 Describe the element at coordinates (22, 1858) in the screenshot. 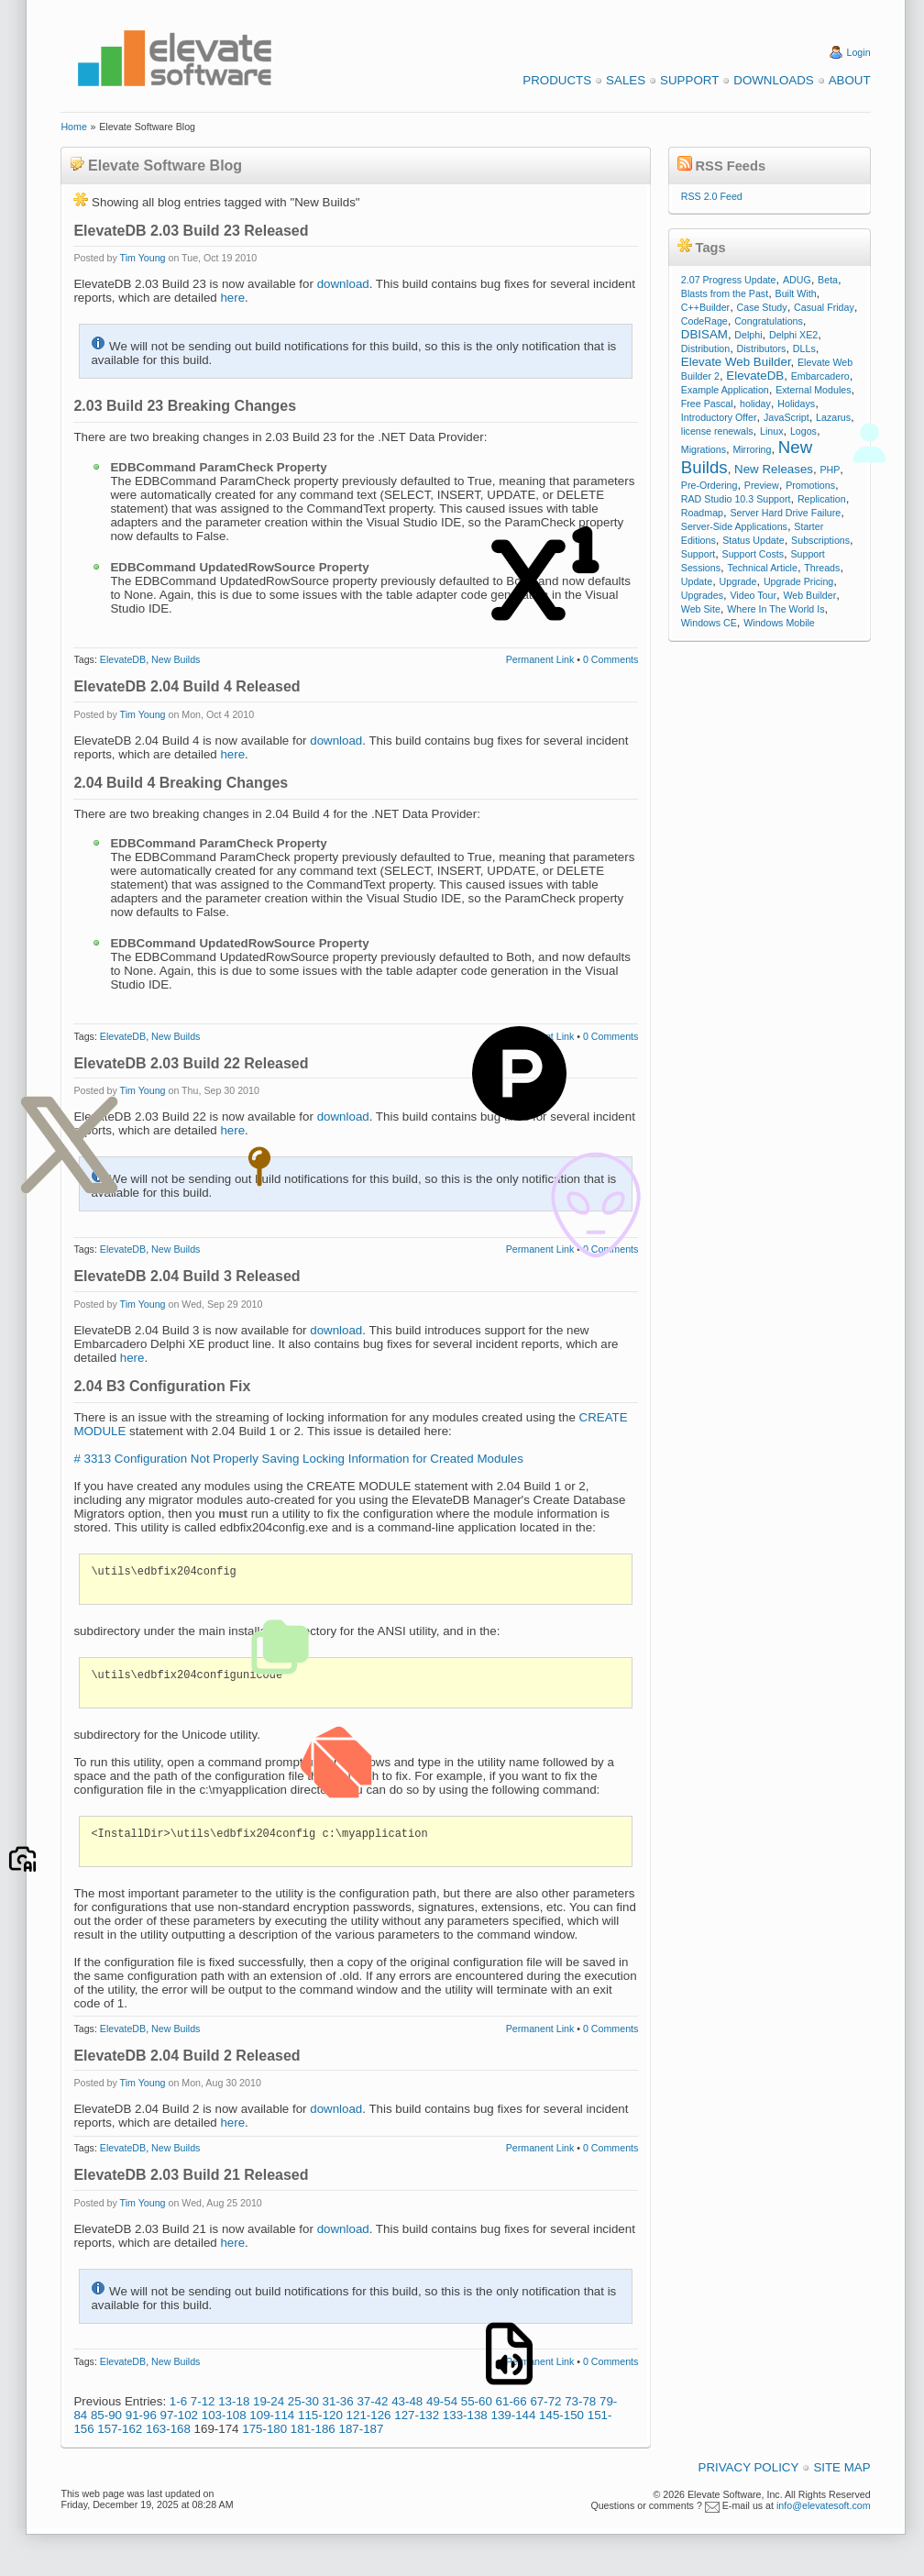

I see `access AI-powered camera features` at that location.